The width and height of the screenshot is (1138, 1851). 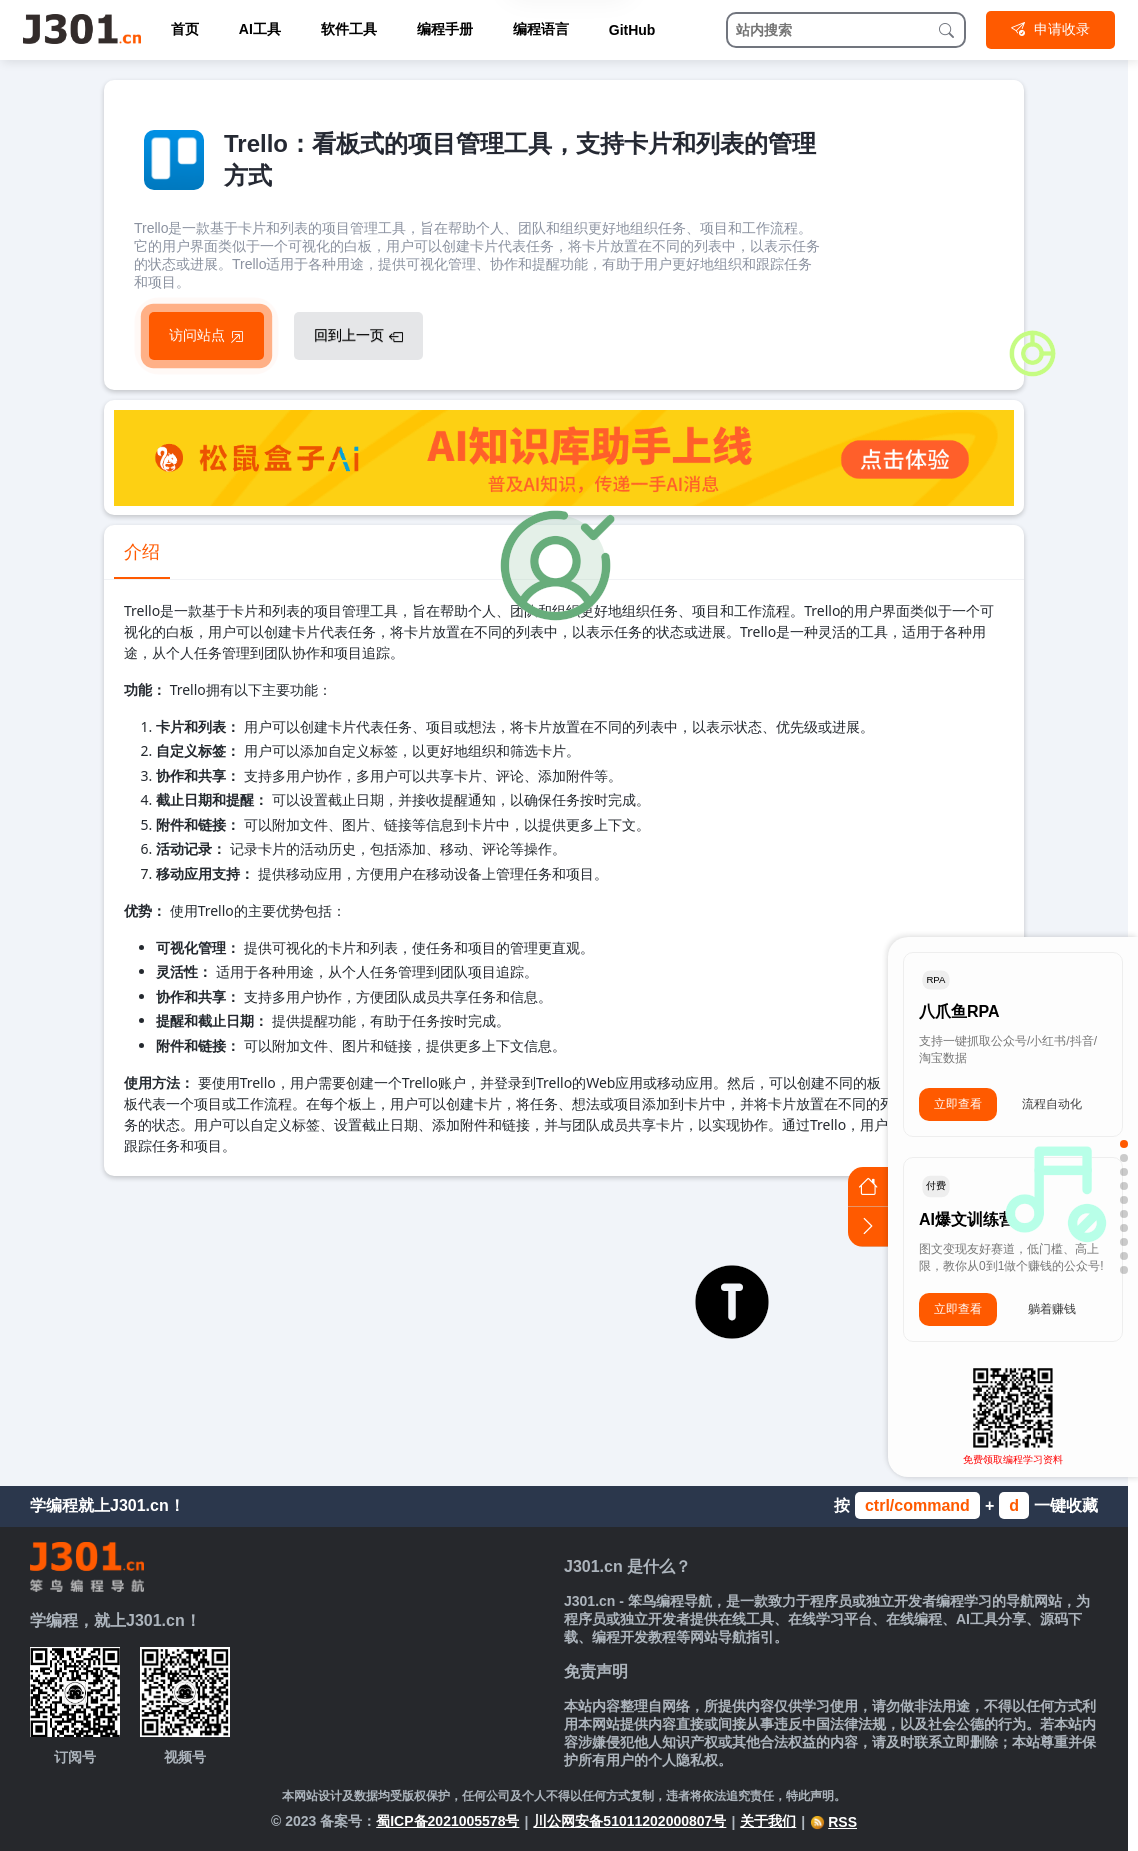 I want to click on view donut chart analytics, so click(x=1032, y=353).